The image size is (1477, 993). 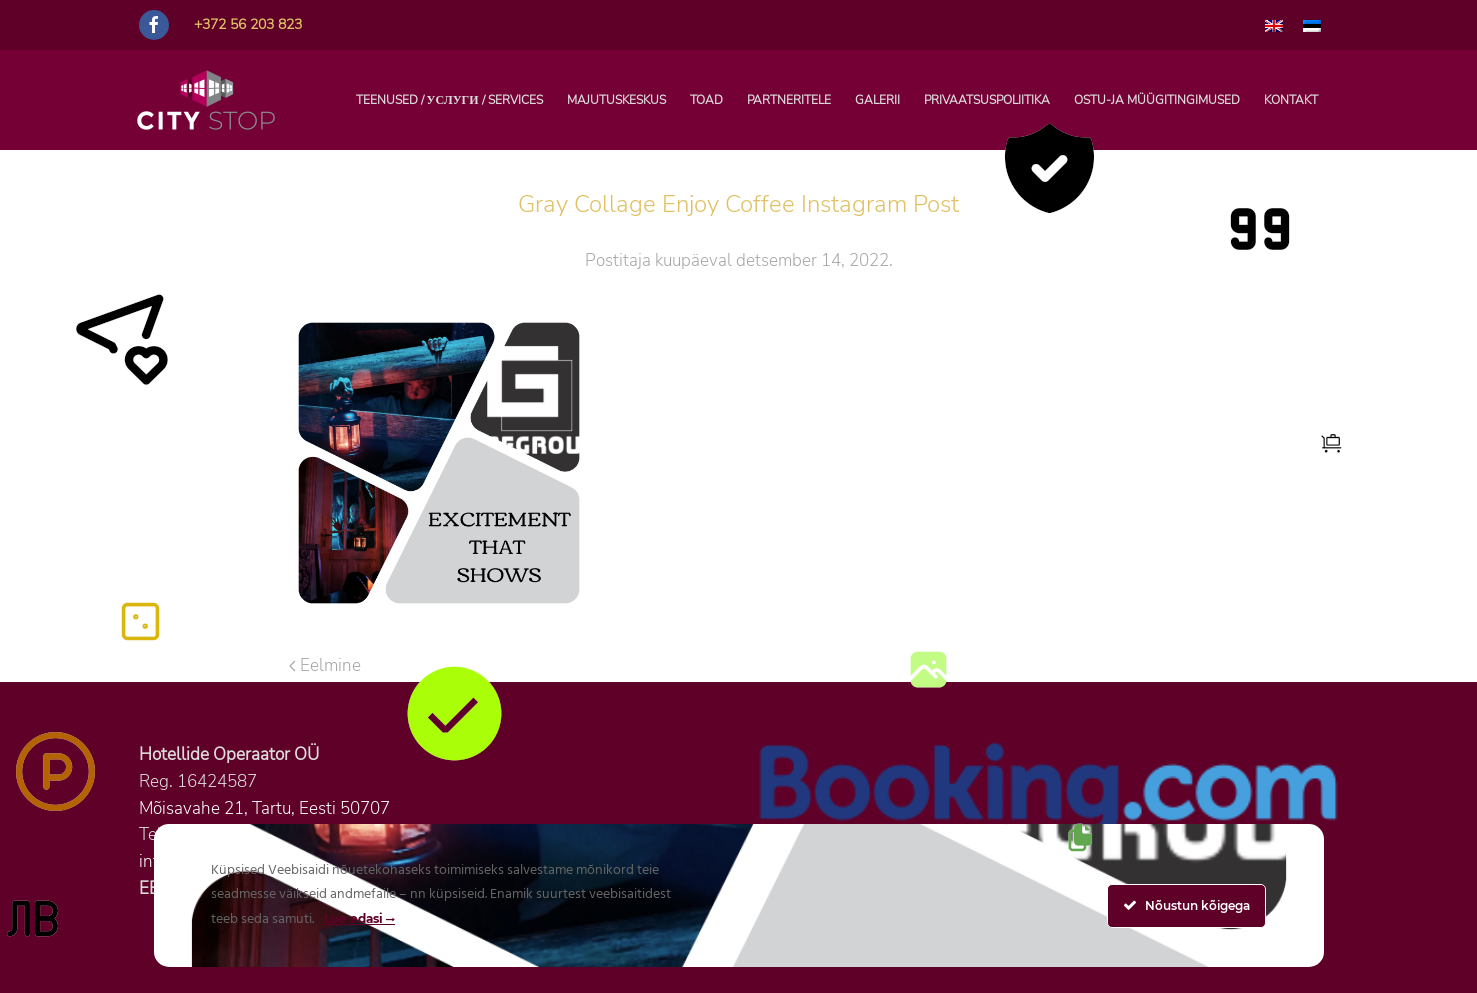 I want to click on indicates parking availability or location, so click(x=55, y=771).